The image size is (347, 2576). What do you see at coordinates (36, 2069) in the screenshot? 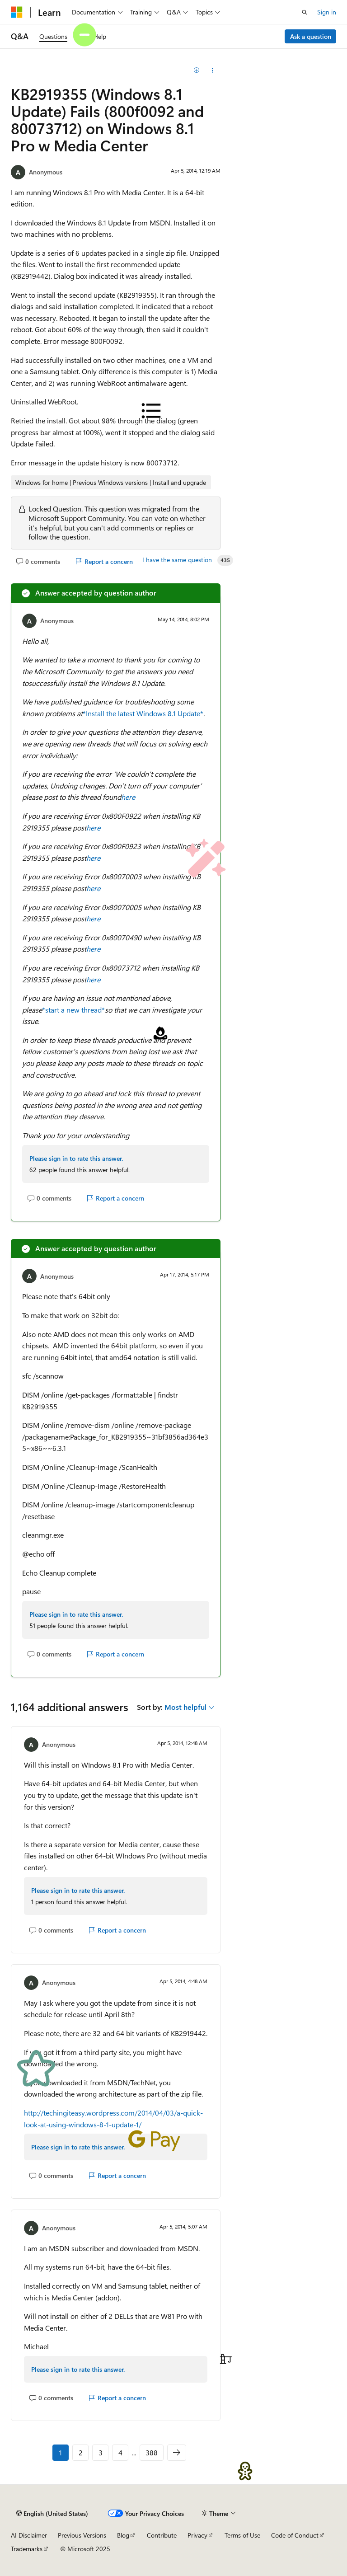
I see `add item to favorites` at bounding box center [36, 2069].